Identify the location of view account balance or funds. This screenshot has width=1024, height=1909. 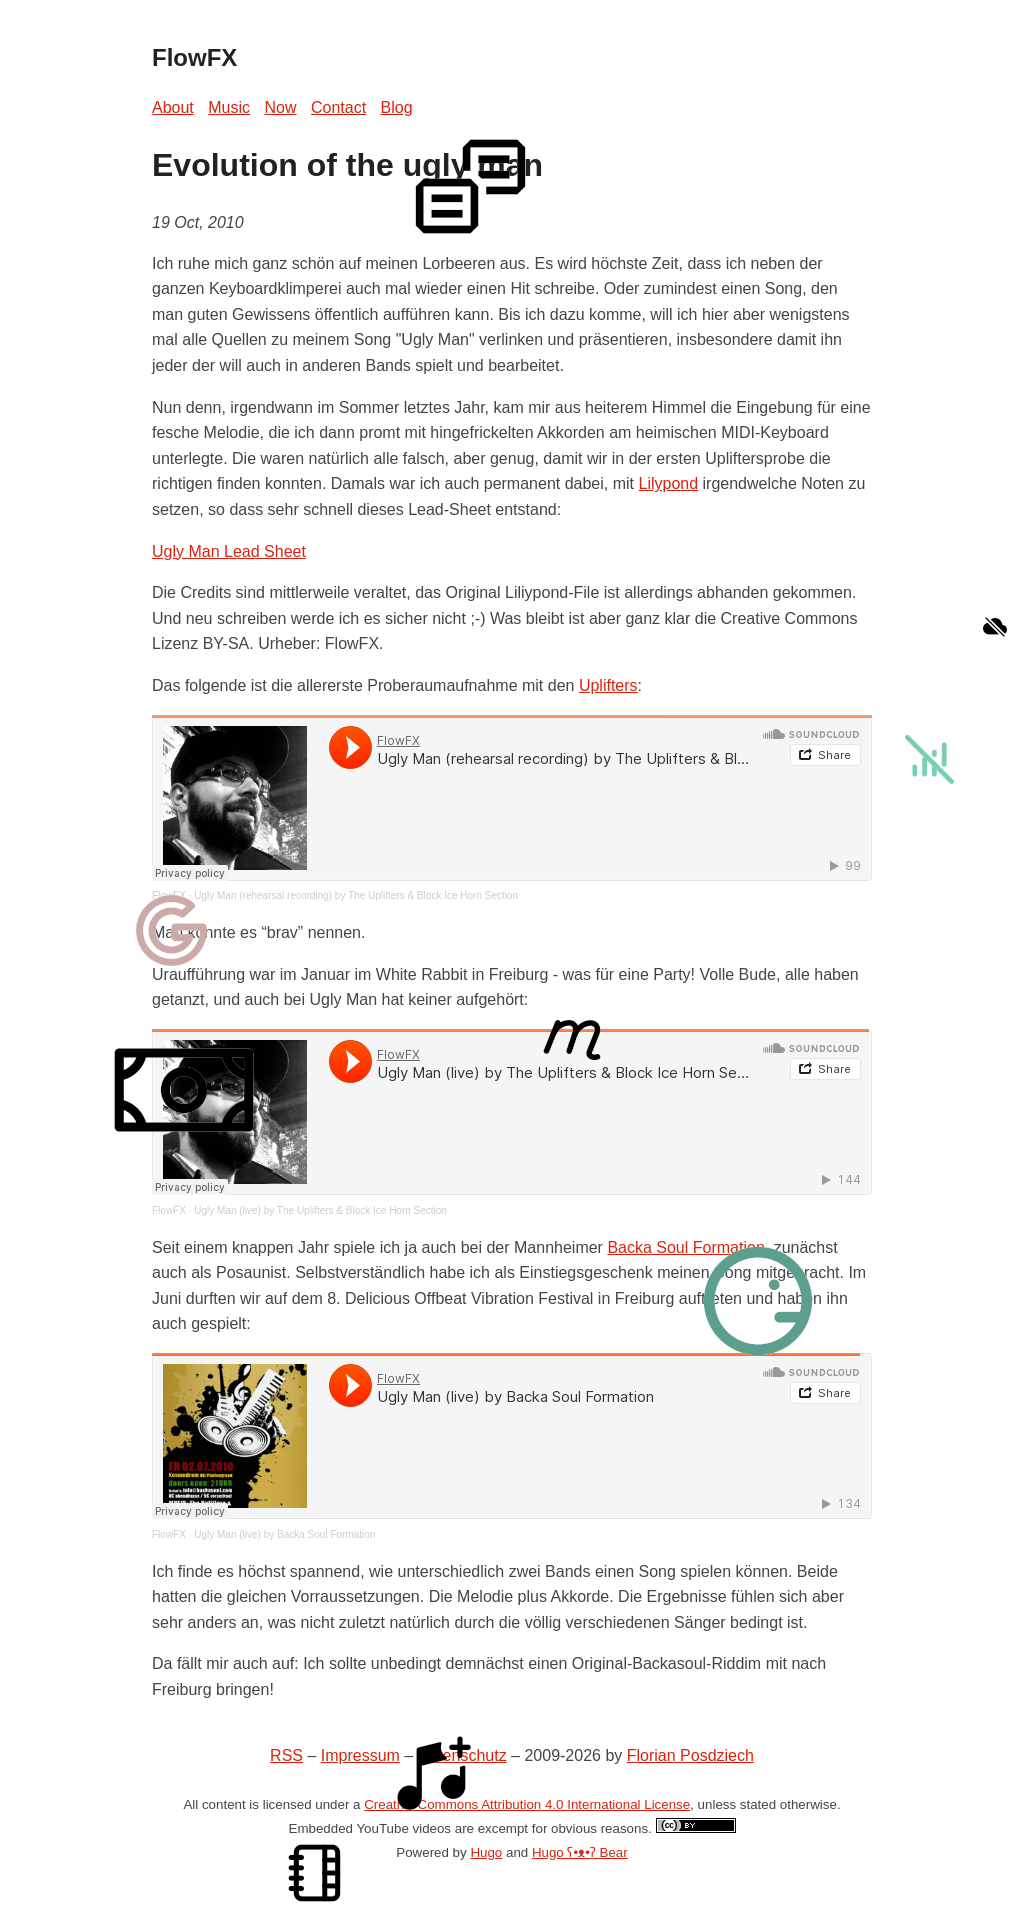
(184, 1090).